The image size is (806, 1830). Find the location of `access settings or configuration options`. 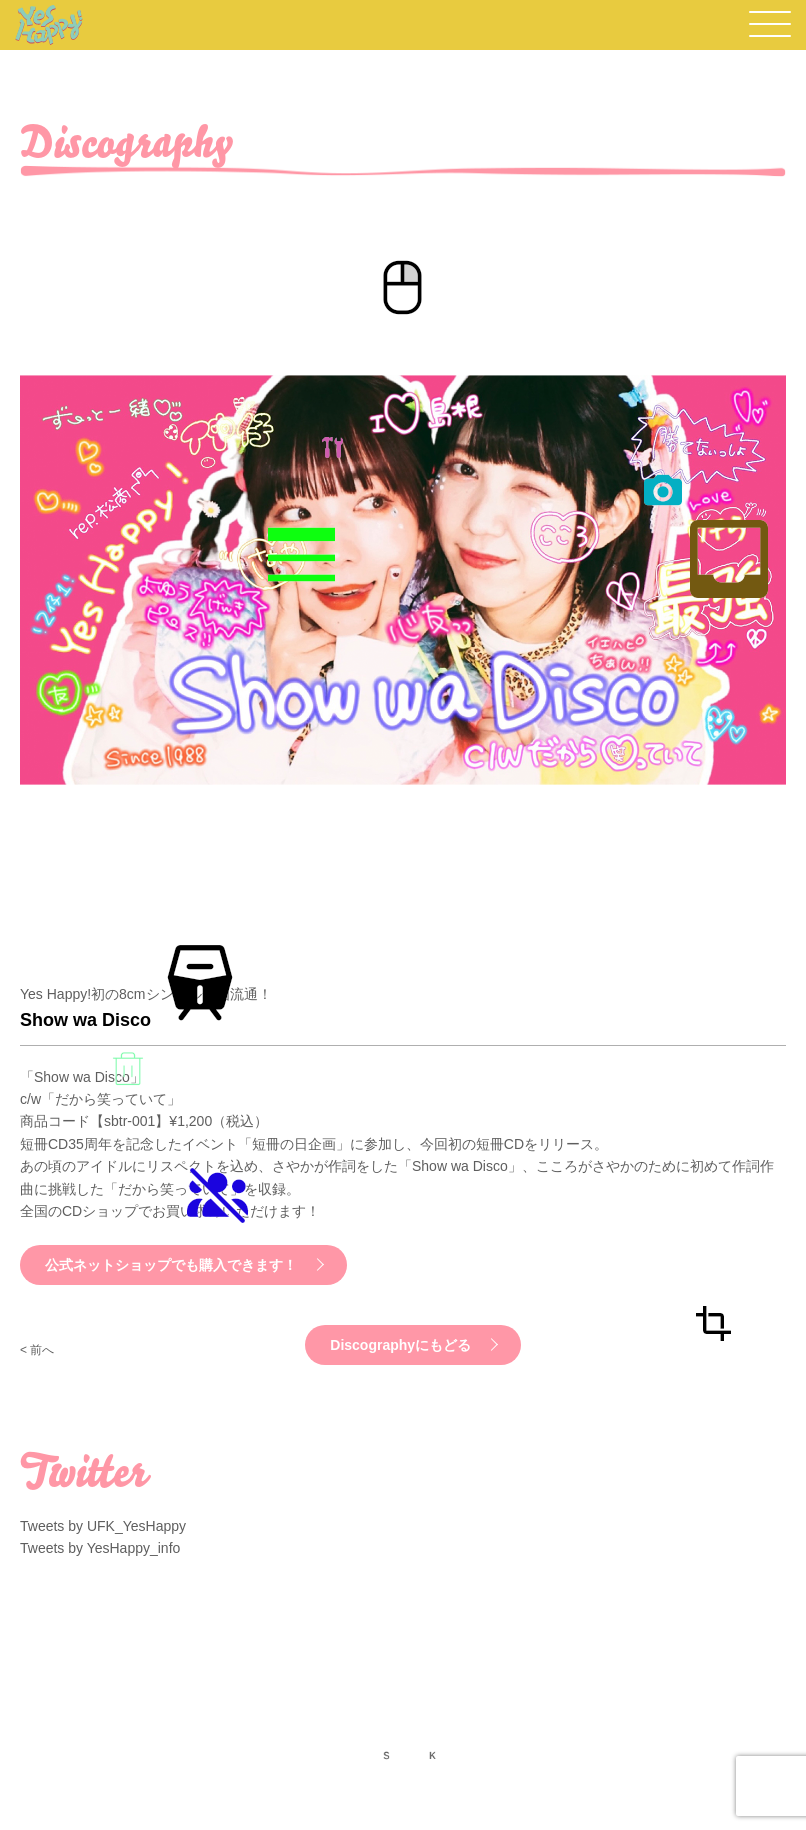

access settings or configuration options is located at coordinates (332, 447).